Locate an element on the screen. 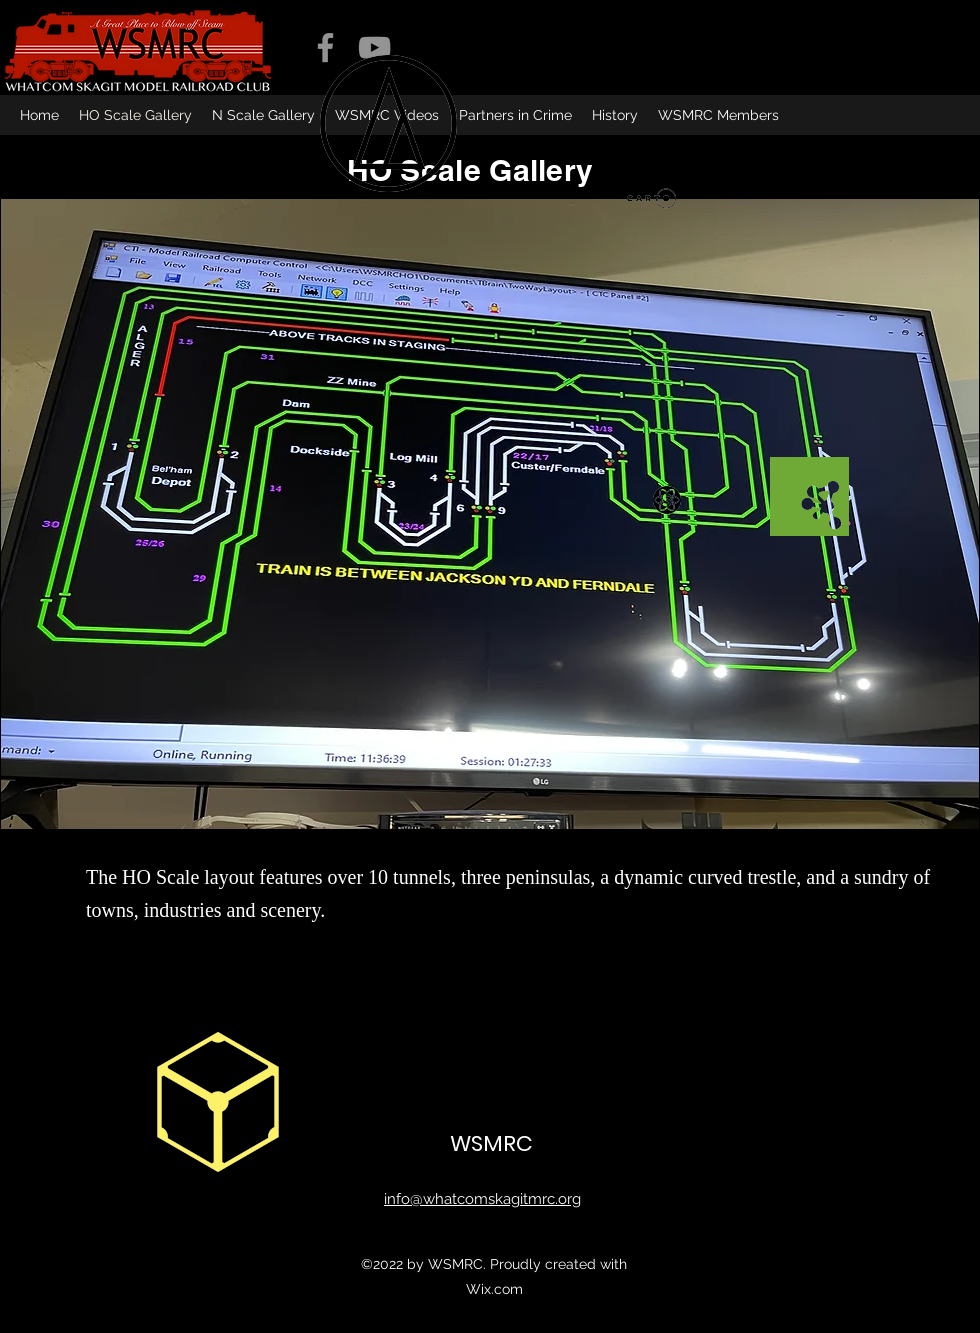 The height and width of the screenshot is (1333, 980). semantic ui react library logo is located at coordinates (667, 500).